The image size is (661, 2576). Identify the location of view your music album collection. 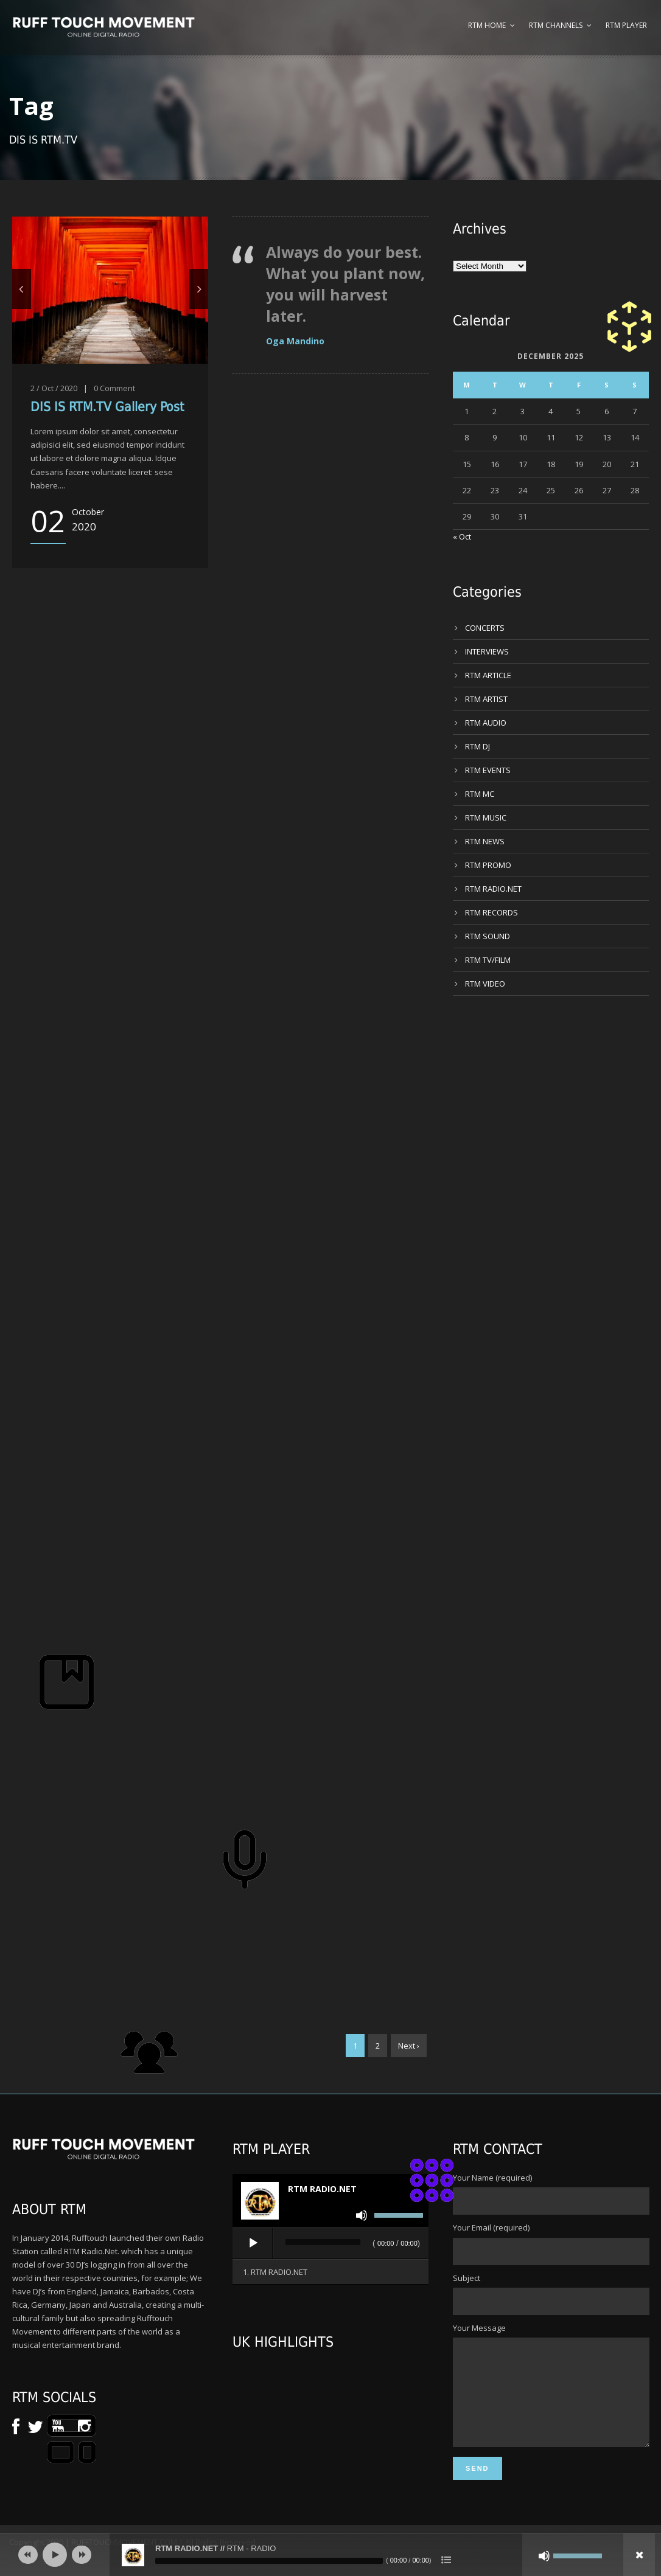
(66, 1682).